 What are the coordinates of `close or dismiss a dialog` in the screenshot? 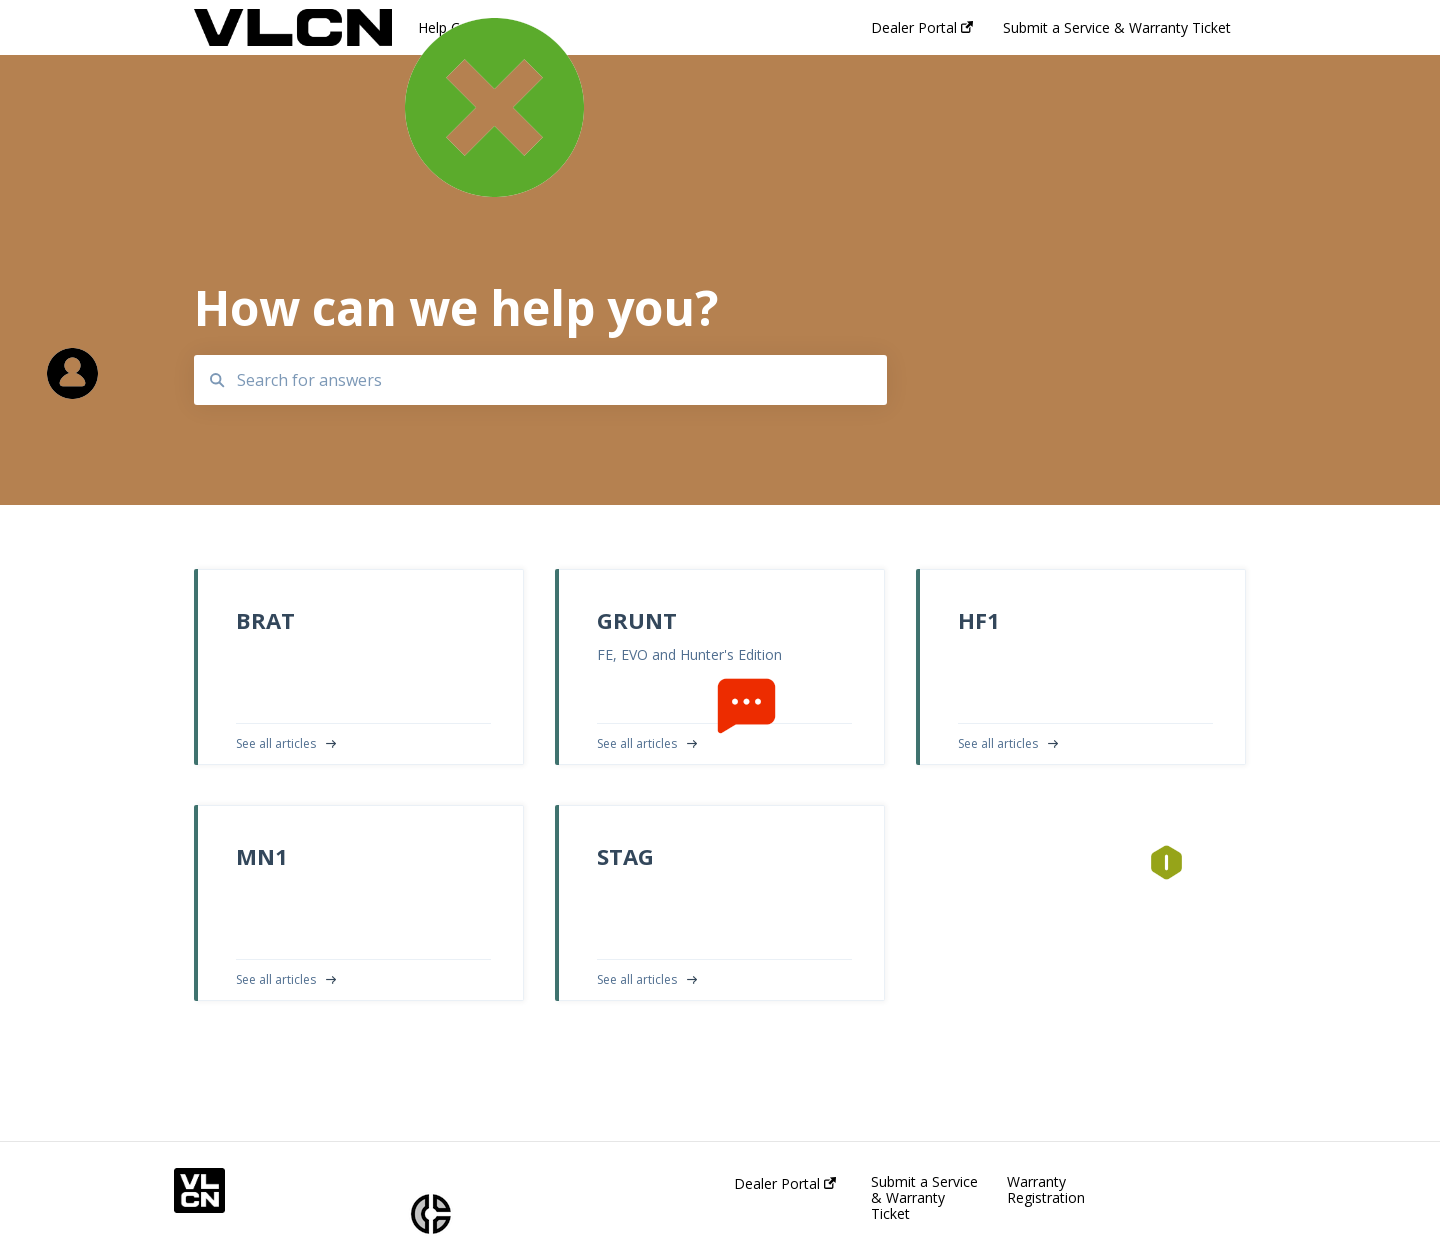 It's located at (494, 107).